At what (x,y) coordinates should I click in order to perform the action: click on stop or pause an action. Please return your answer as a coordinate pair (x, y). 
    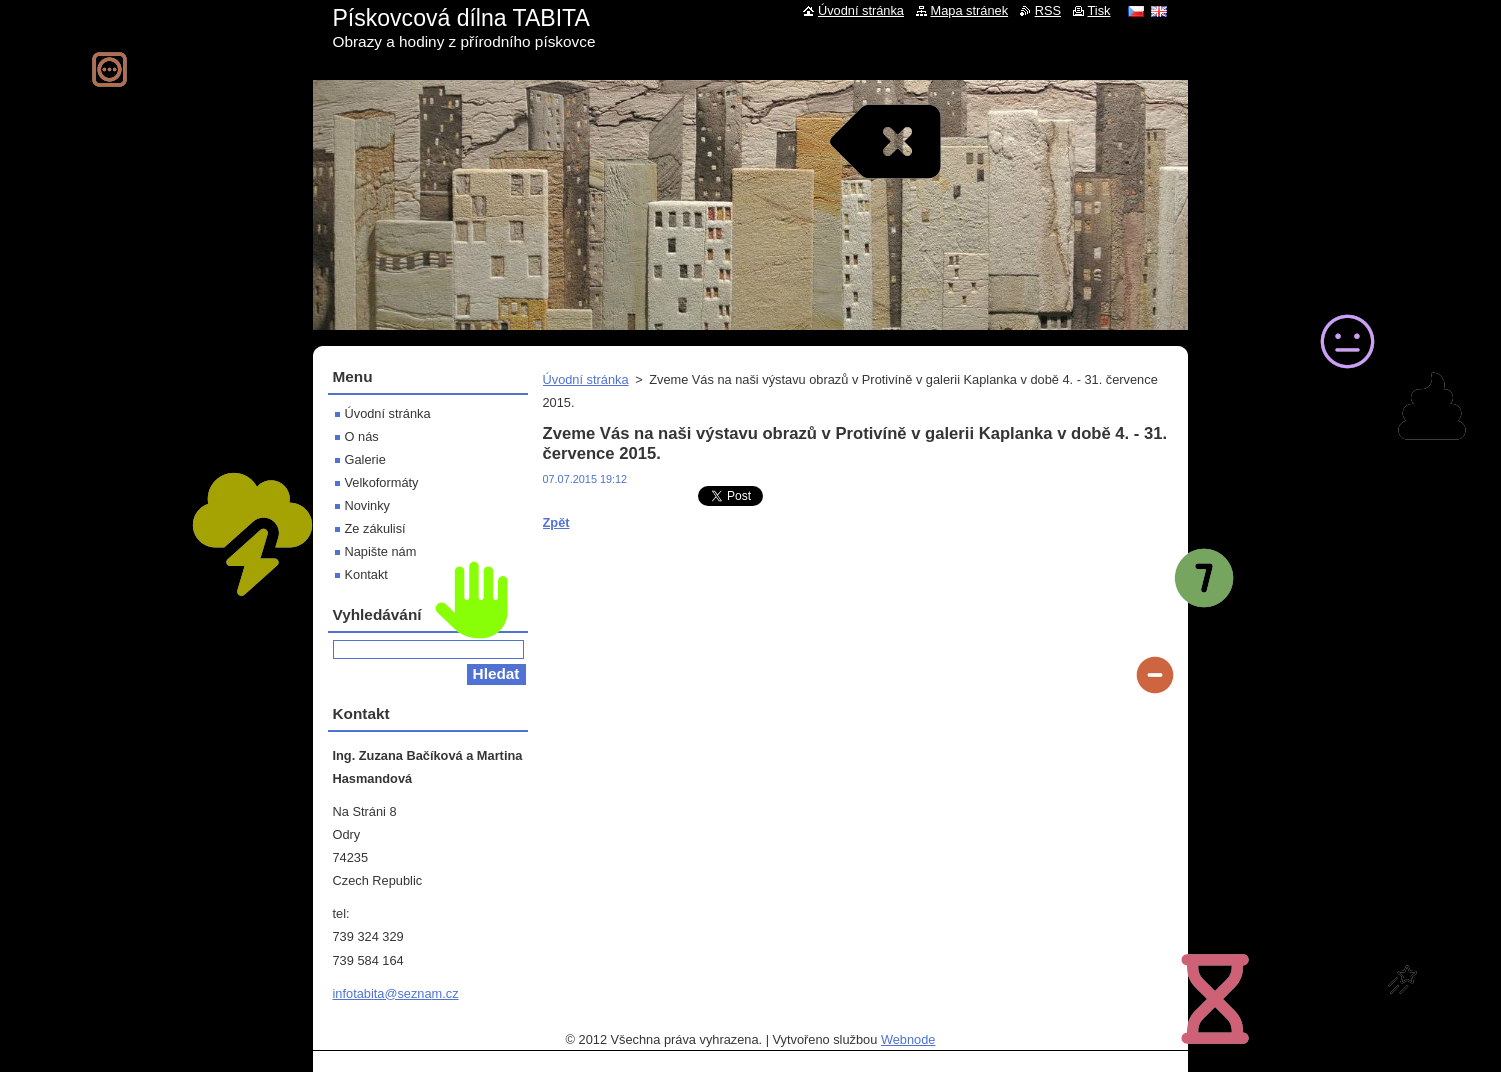
    Looking at the image, I should click on (474, 600).